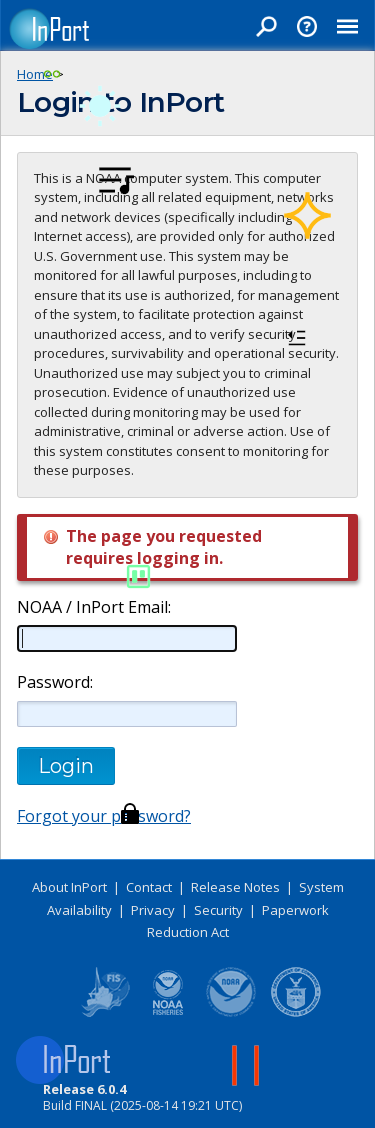 The width and height of the screenshot is (375, 1128). Describe the element at coordinates (138, 576) in the screenshot. I see `open trello app` at that location.